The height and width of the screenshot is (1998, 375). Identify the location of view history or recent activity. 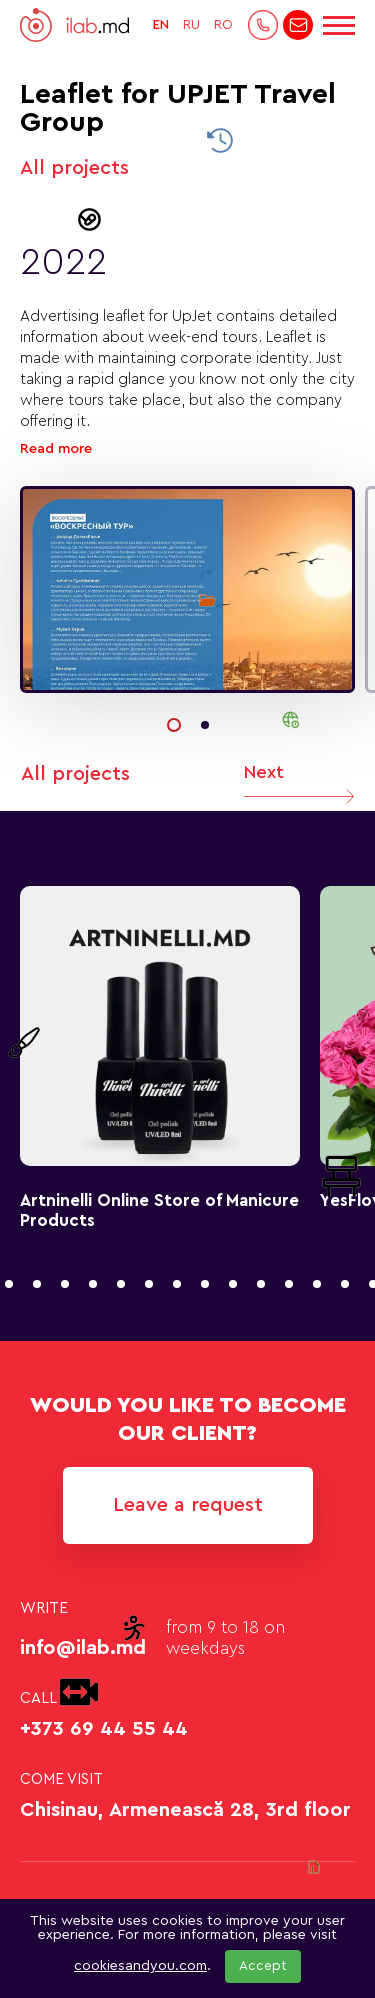
(220, 140).